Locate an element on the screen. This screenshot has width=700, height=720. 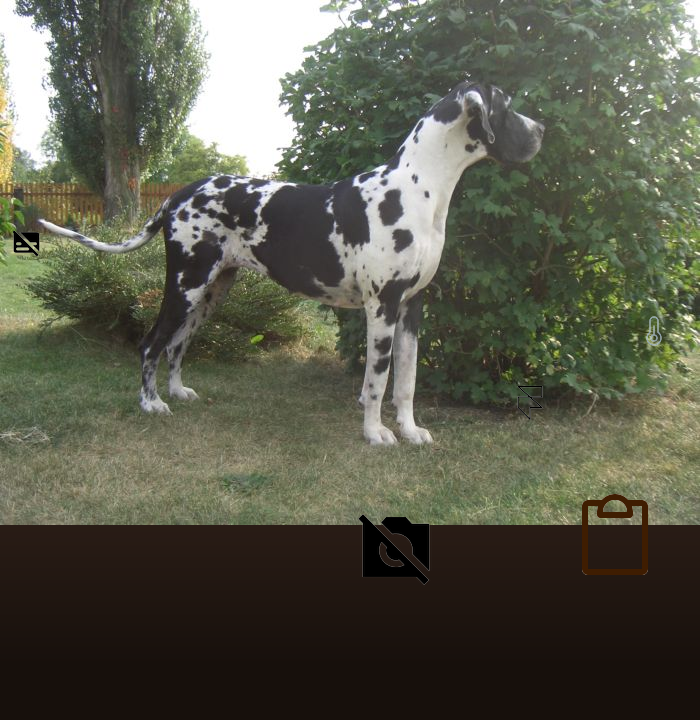
copy to clipboard is located at coordinates (615, 536).